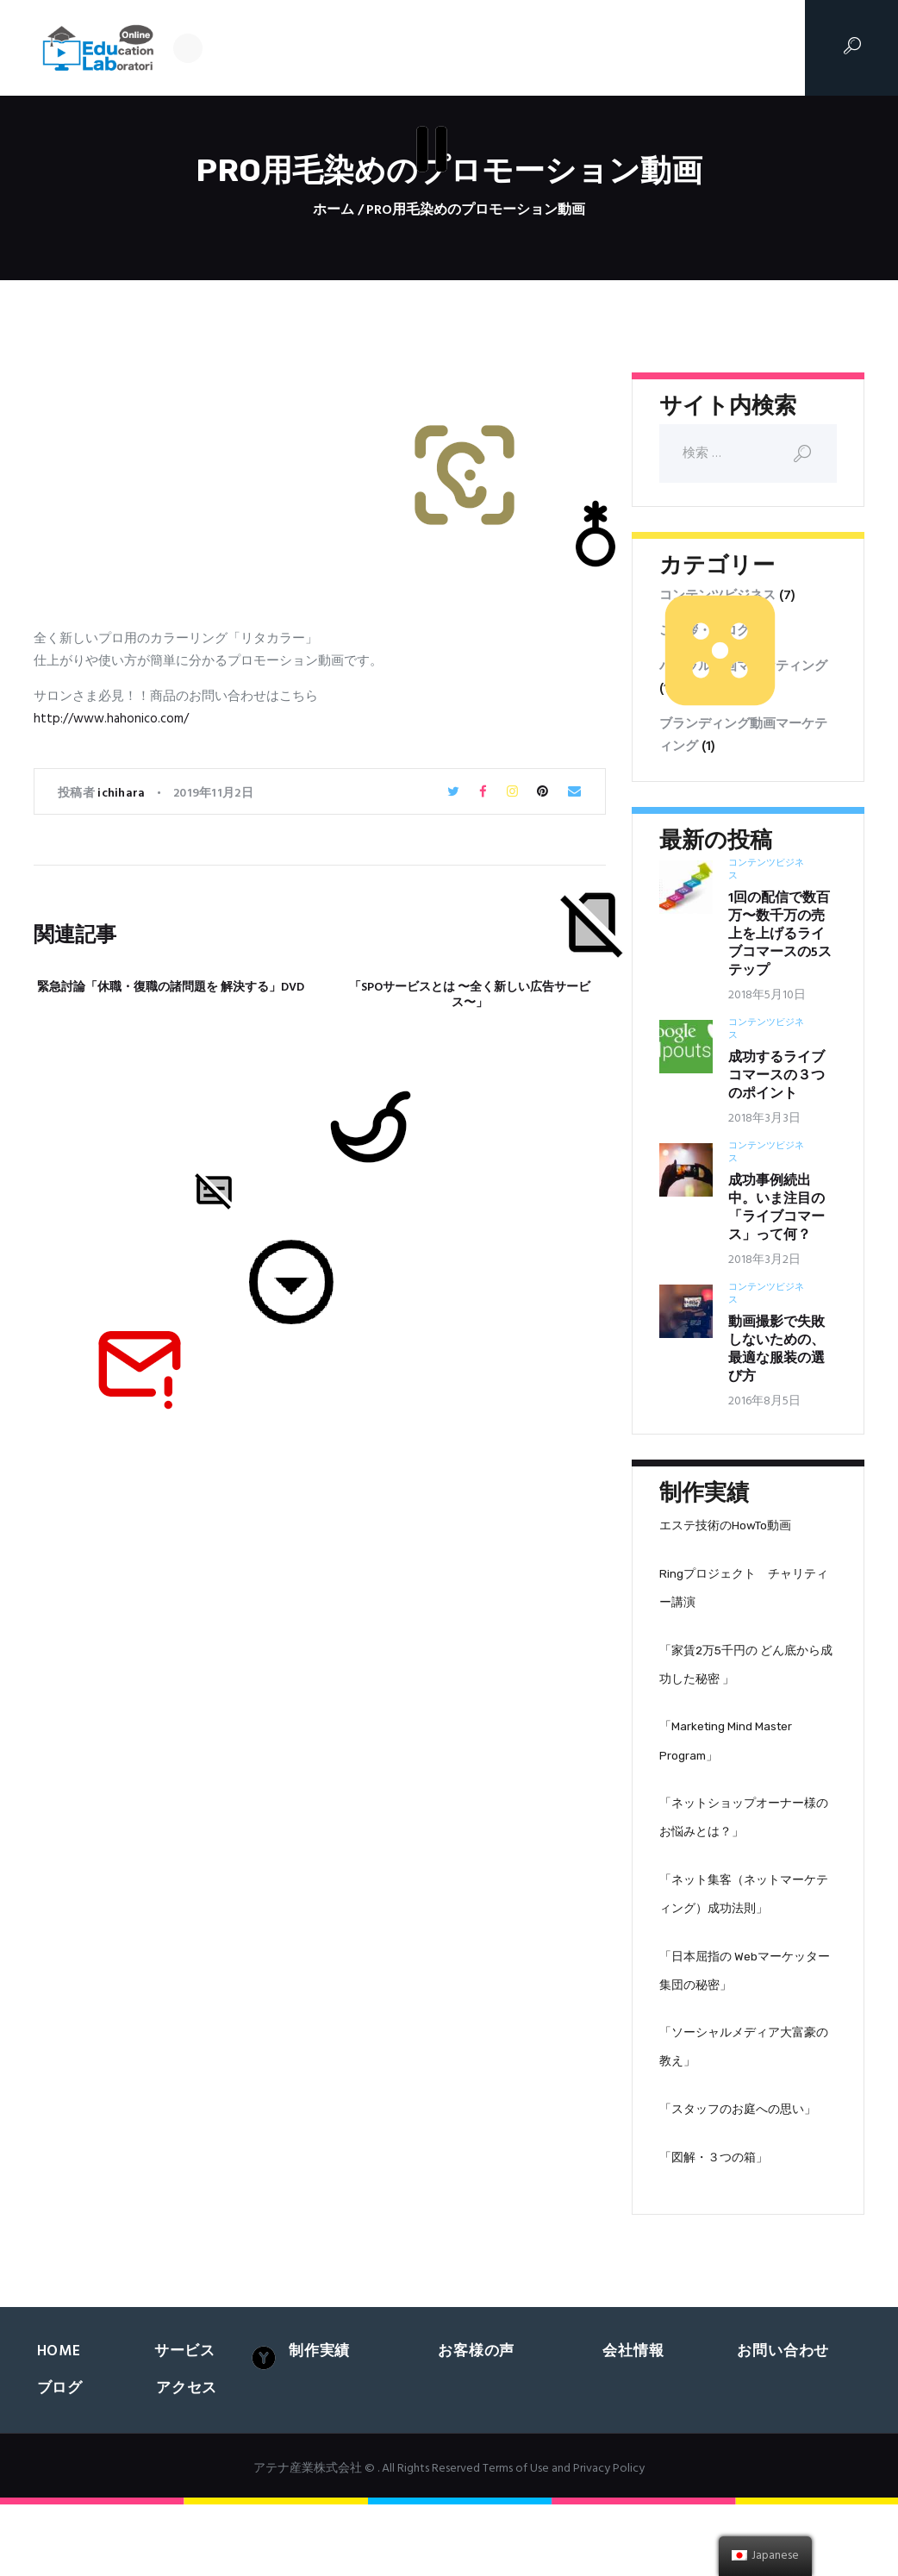 The width and height of the screenshot is (898, 2576). What do you see at coordinates (432, 149) in the screenshot?
I see `pause media playback` at bounding box center [432, 149].